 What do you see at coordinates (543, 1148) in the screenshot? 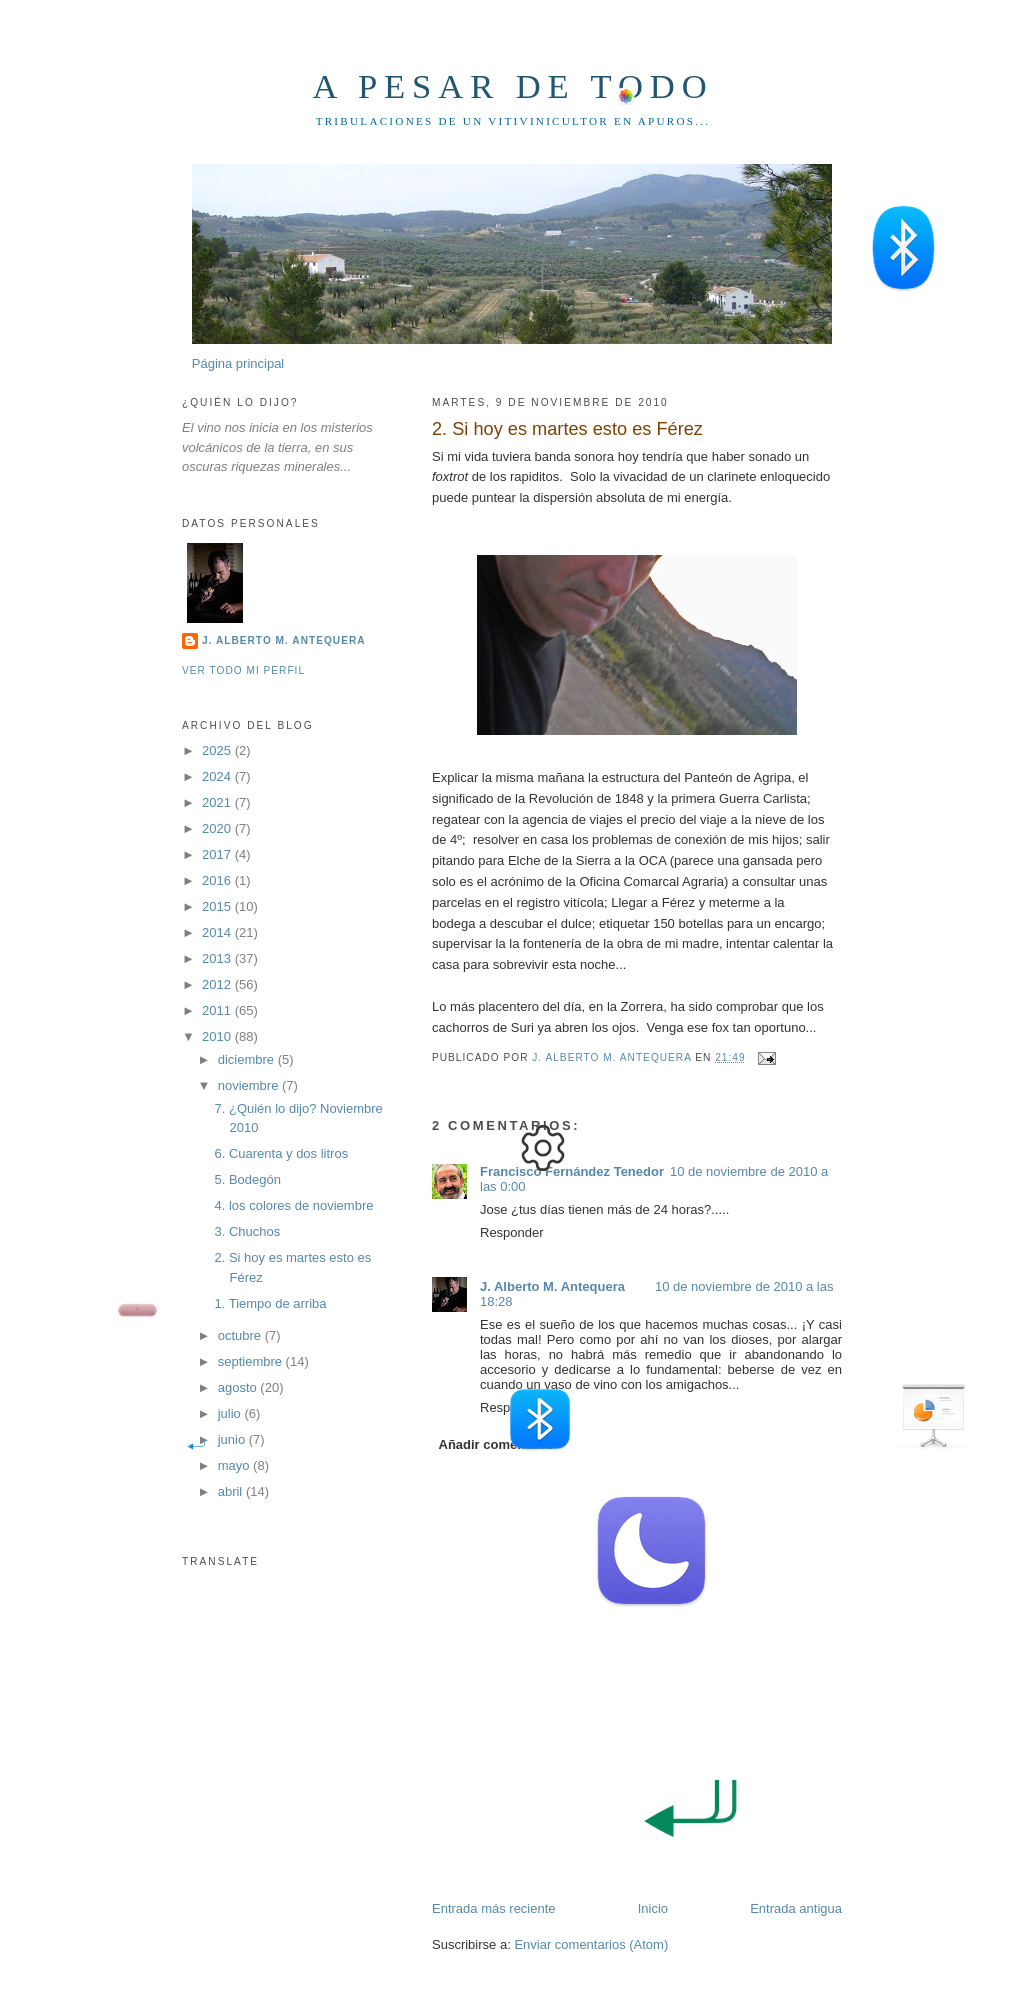
I see `access system settings` at bounding box center [543, 1148].